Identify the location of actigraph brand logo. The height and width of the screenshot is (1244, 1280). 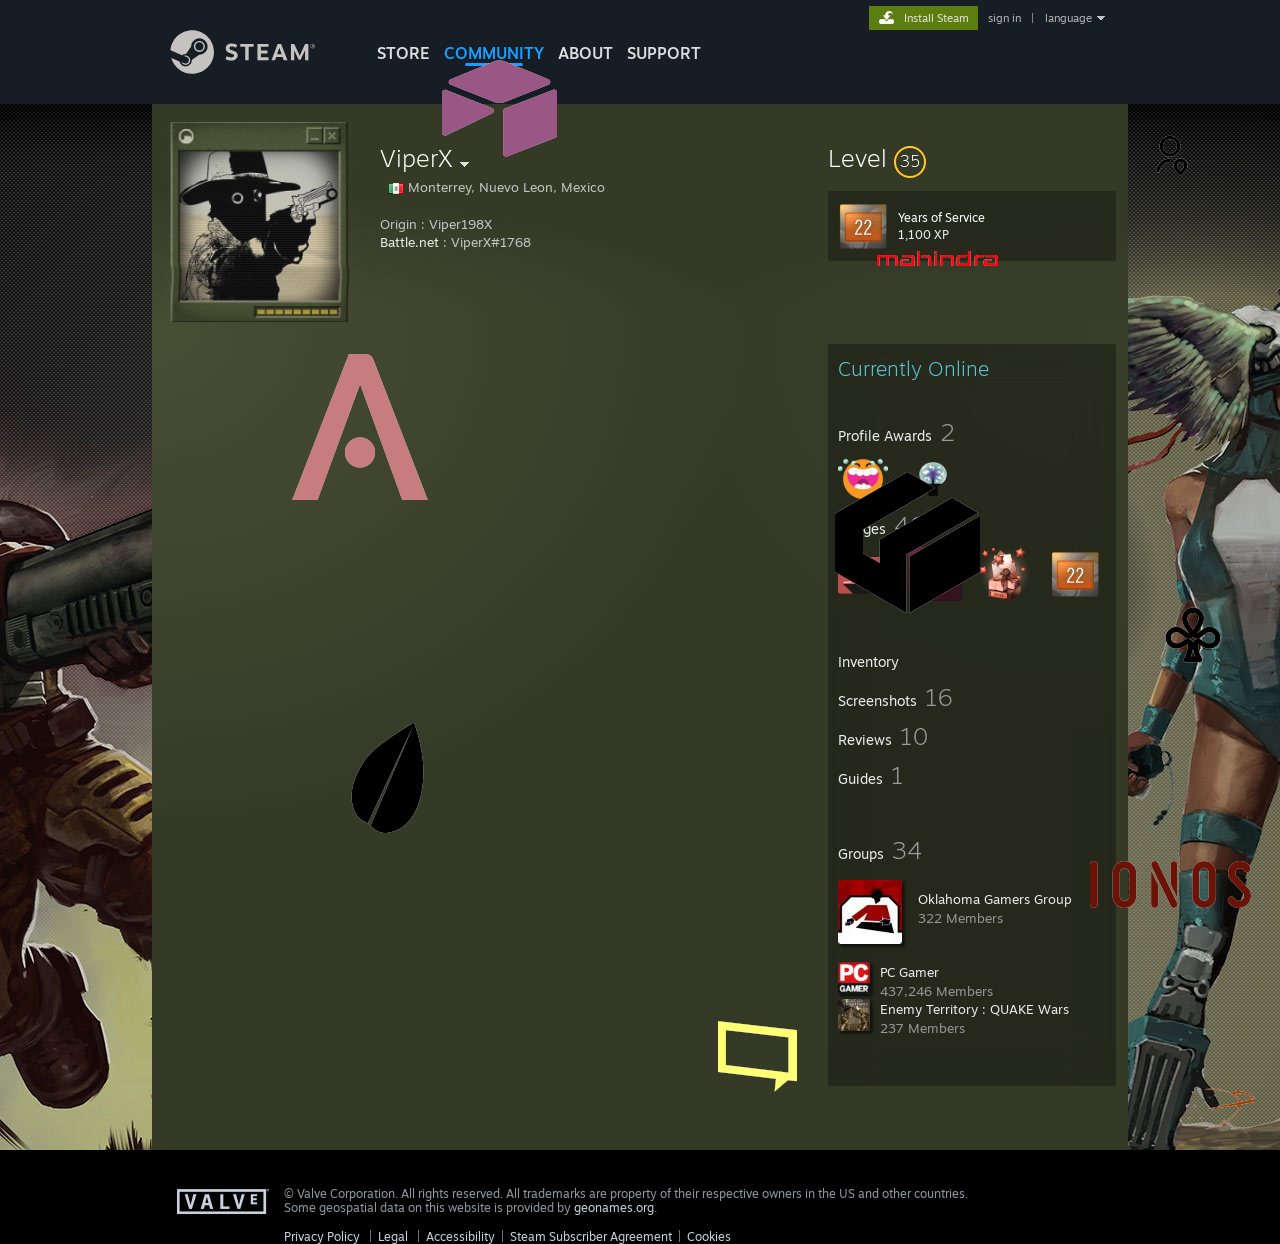
(360, 427).